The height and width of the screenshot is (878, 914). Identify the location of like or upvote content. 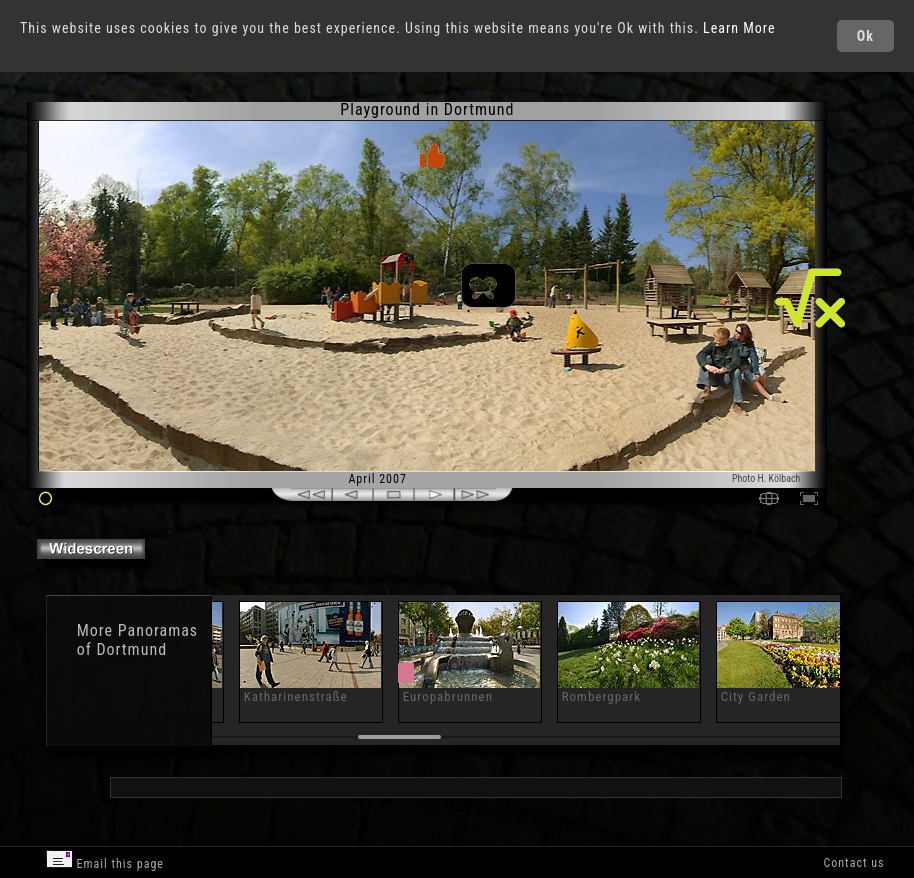
(433, 156).